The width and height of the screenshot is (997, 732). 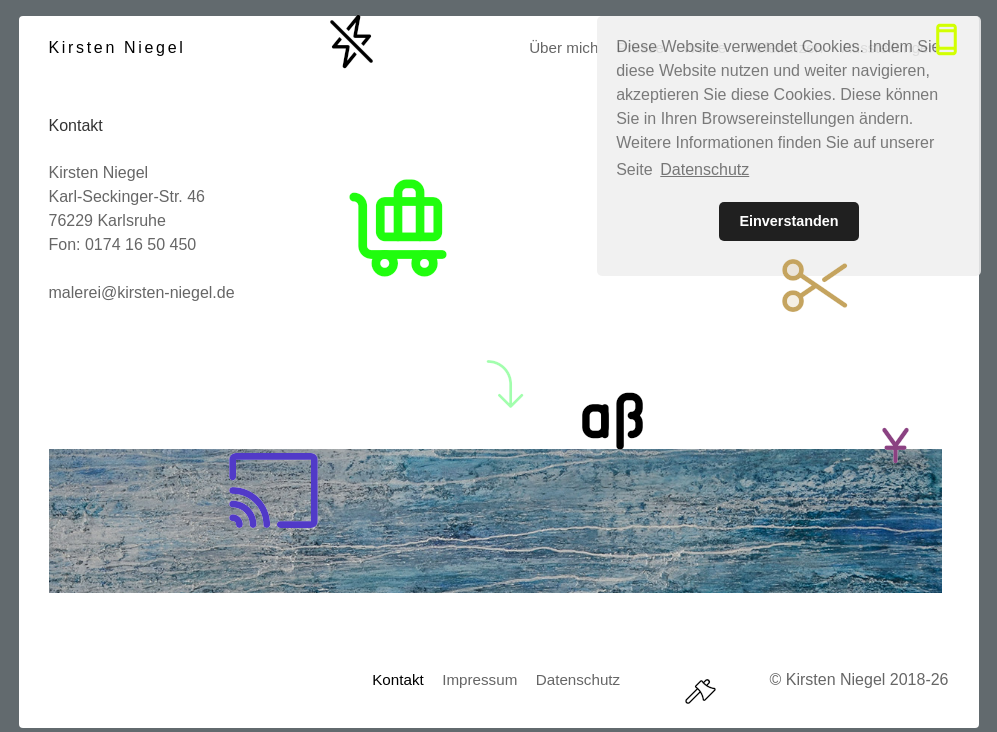 What do you see at coordinates (813, 285) in the screenshot?
I see `cut selected content` at bounding box center [813, 285].